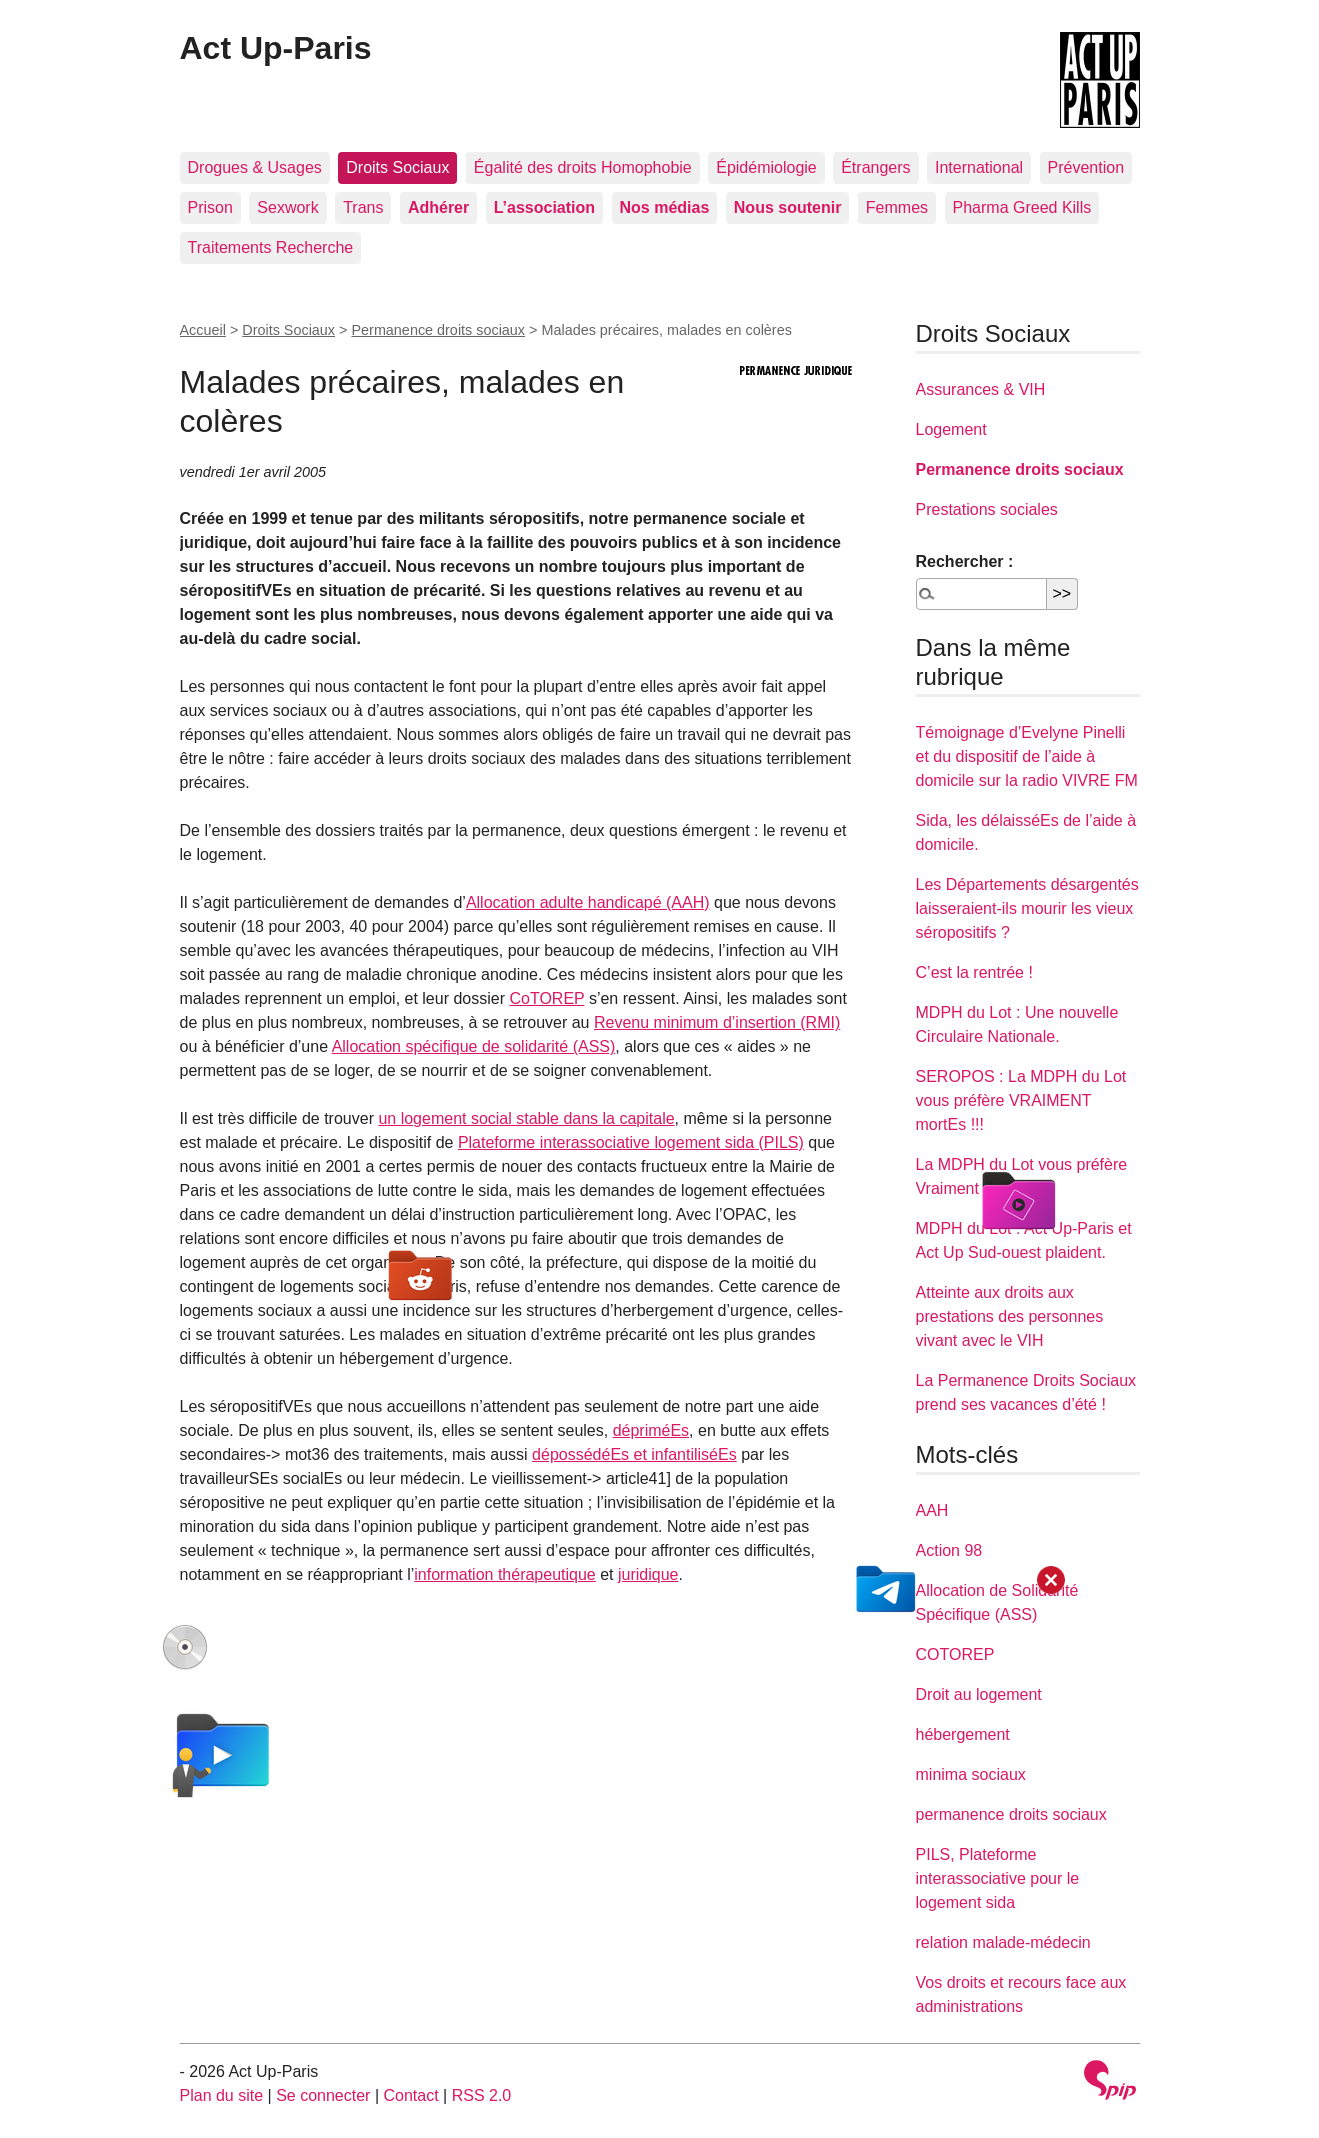  I want to click on open folder containing Telegram files, so click(885, 1590).